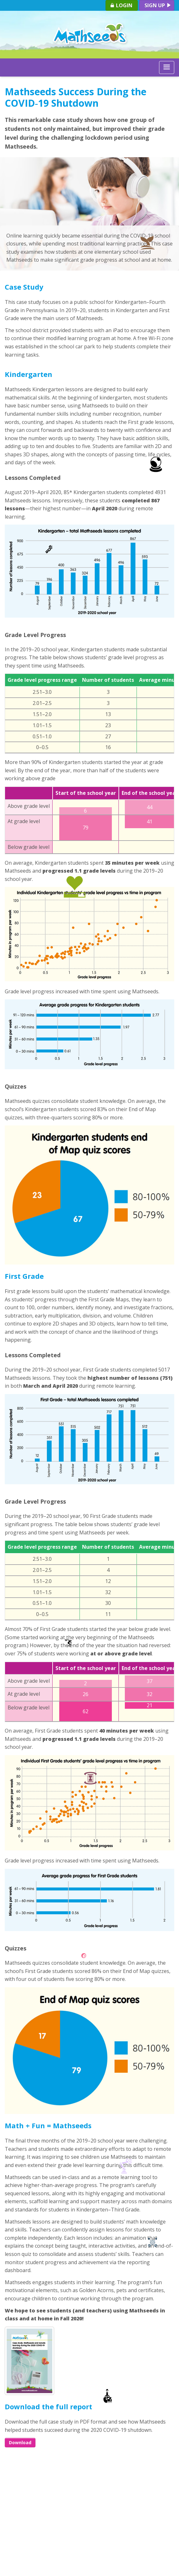  What do you see at coordinates (90, 1778) in the screenshot?
I see `activate a time-based trap or ability` at bounding box center [90, 1778].